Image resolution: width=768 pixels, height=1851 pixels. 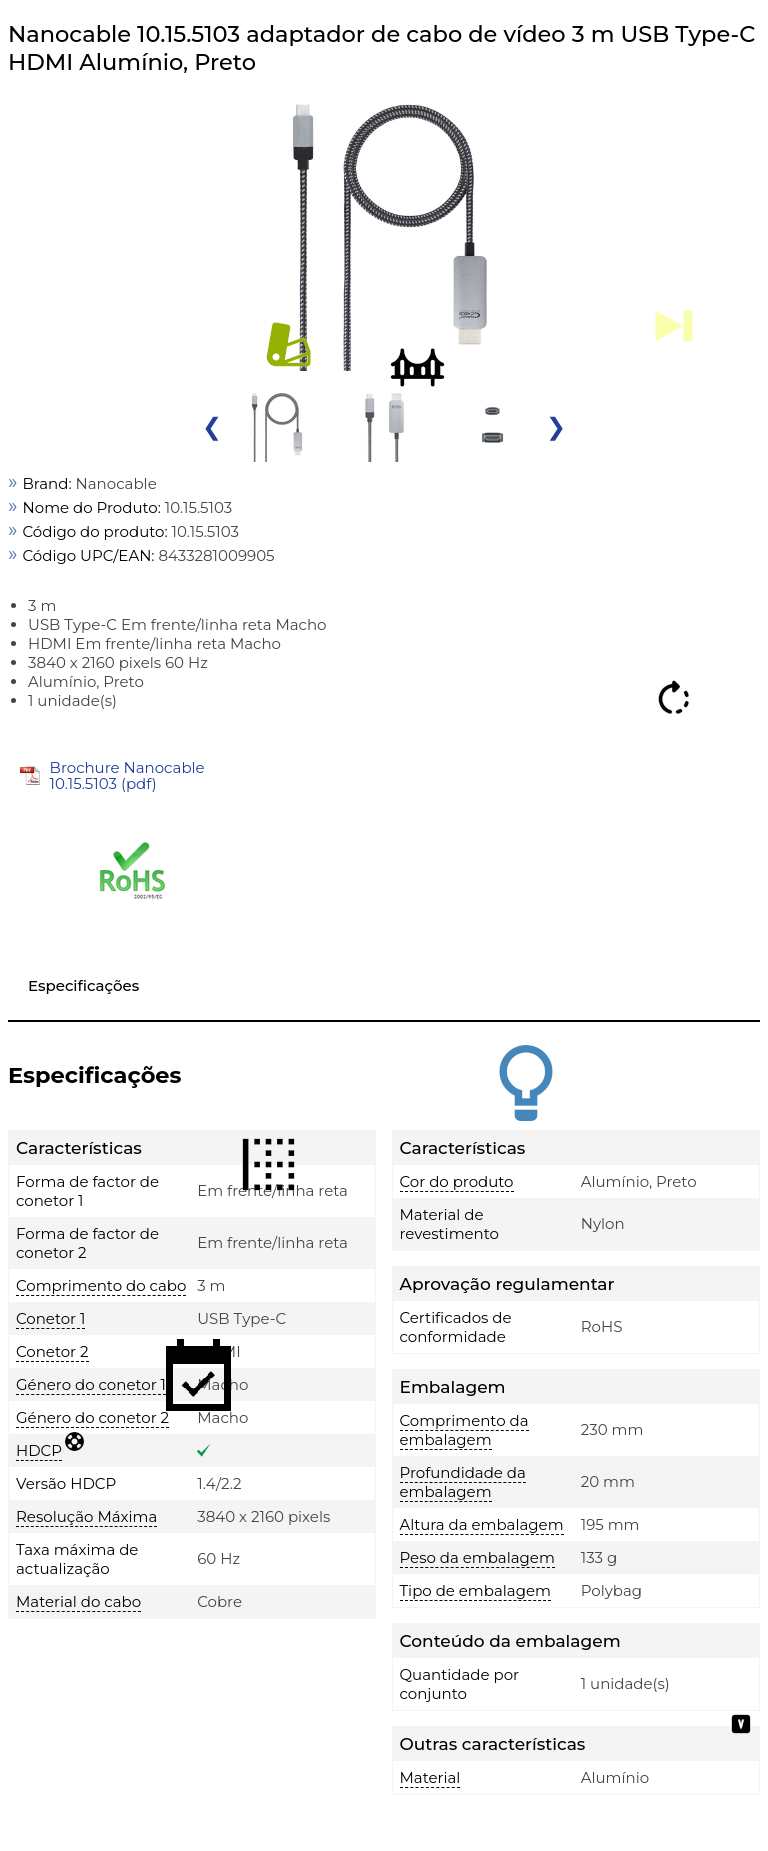 What do you see at coordinates (198, 1378) in the screenshot?
I see `event confirmed or available` at bounding box center [198, 1378].